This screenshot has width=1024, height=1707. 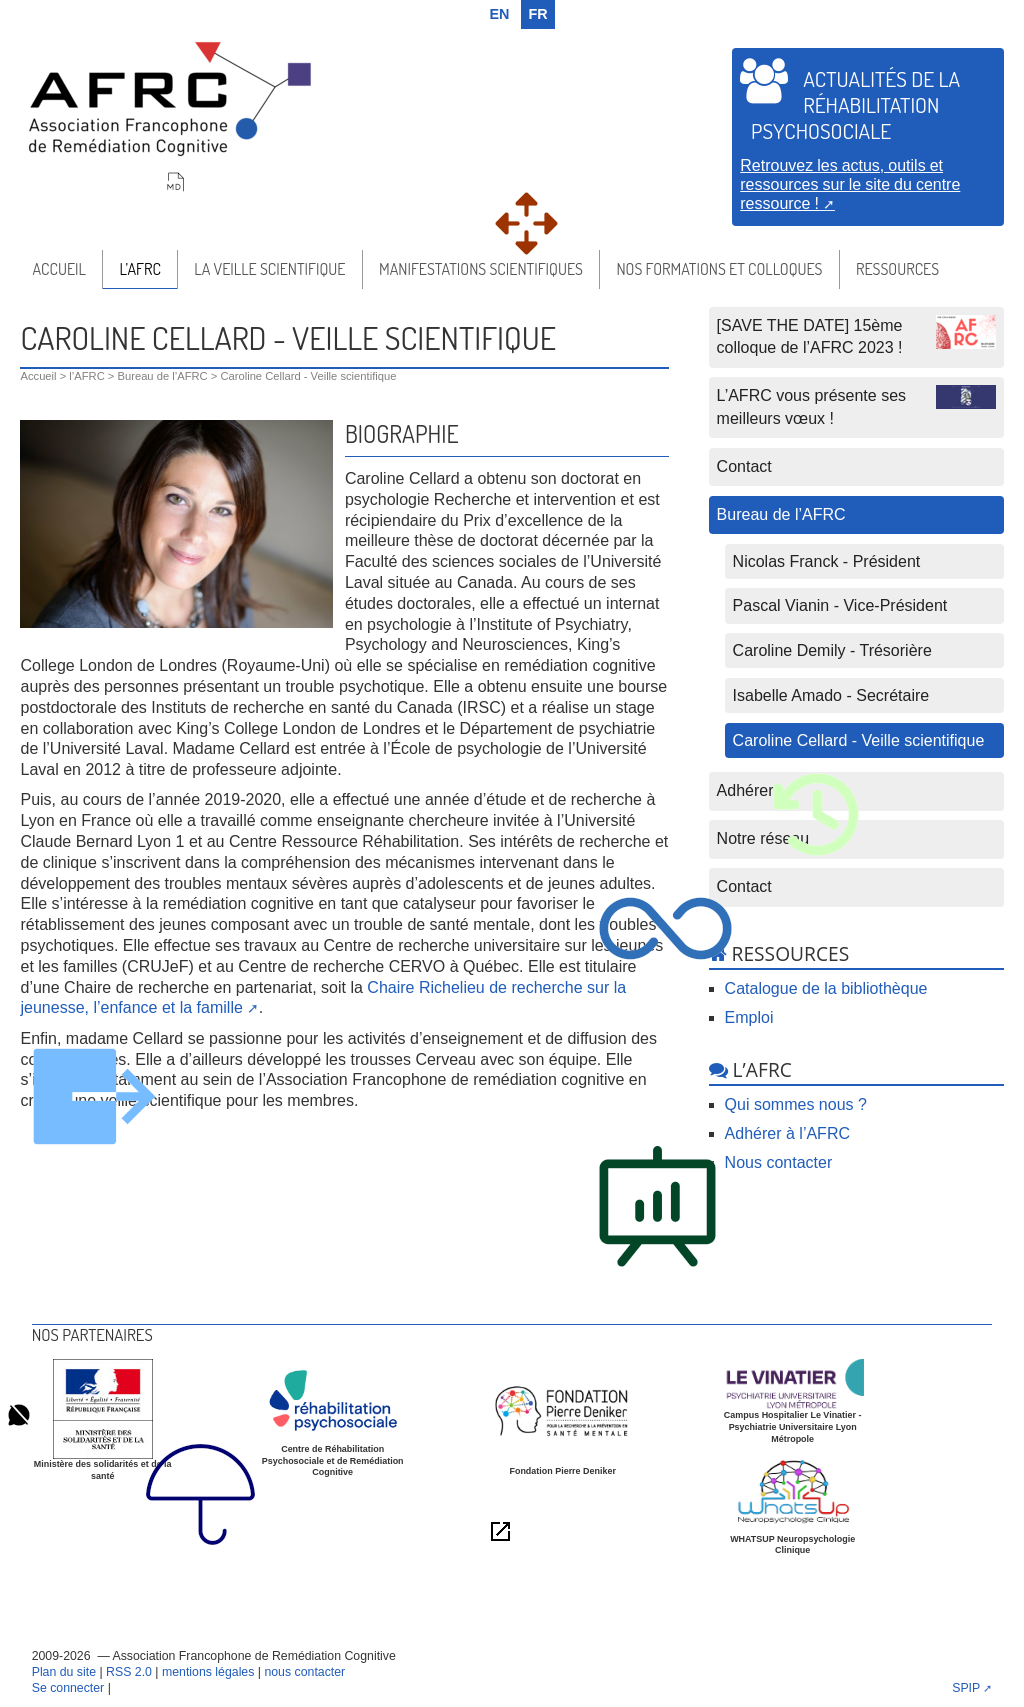 I want to click on expand content to fullscreen, so click(x=526, y=223).